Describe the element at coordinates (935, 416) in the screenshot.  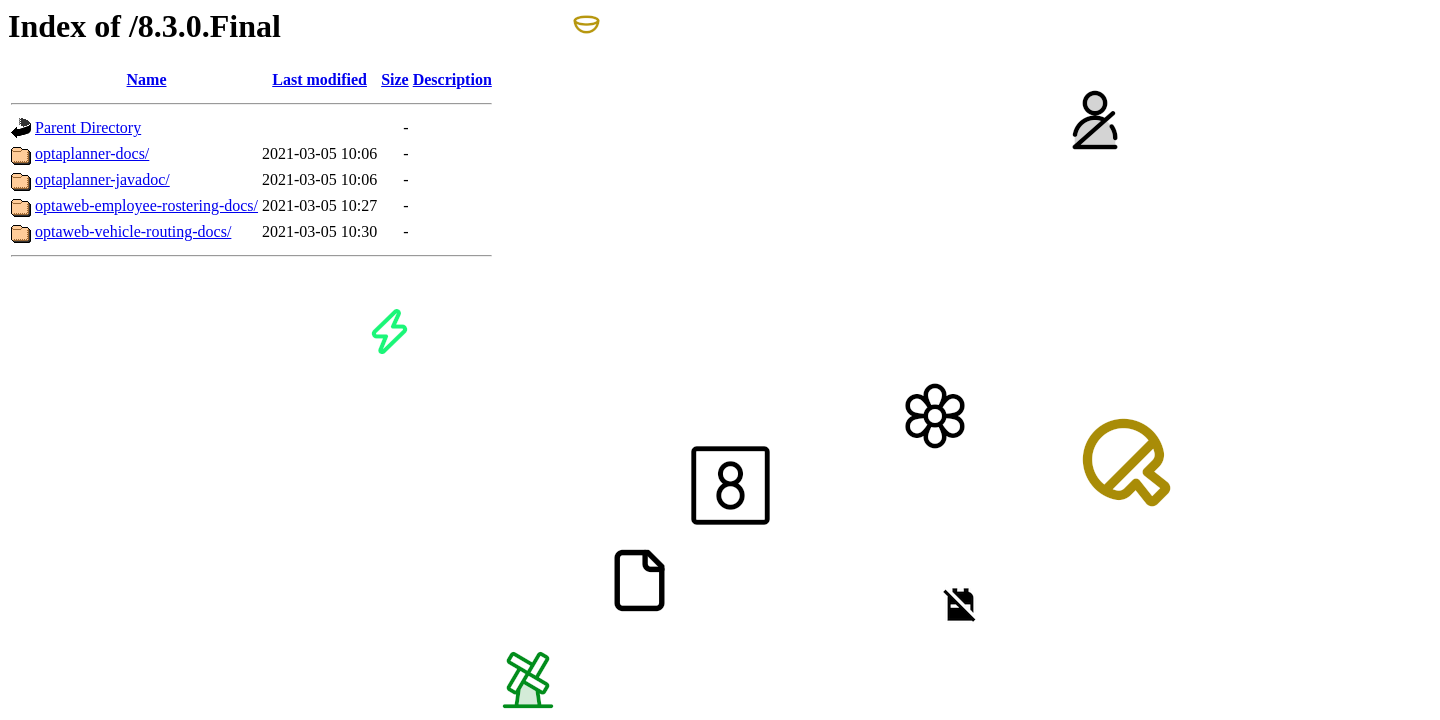
I see `access nature or garden-related features` at that location.